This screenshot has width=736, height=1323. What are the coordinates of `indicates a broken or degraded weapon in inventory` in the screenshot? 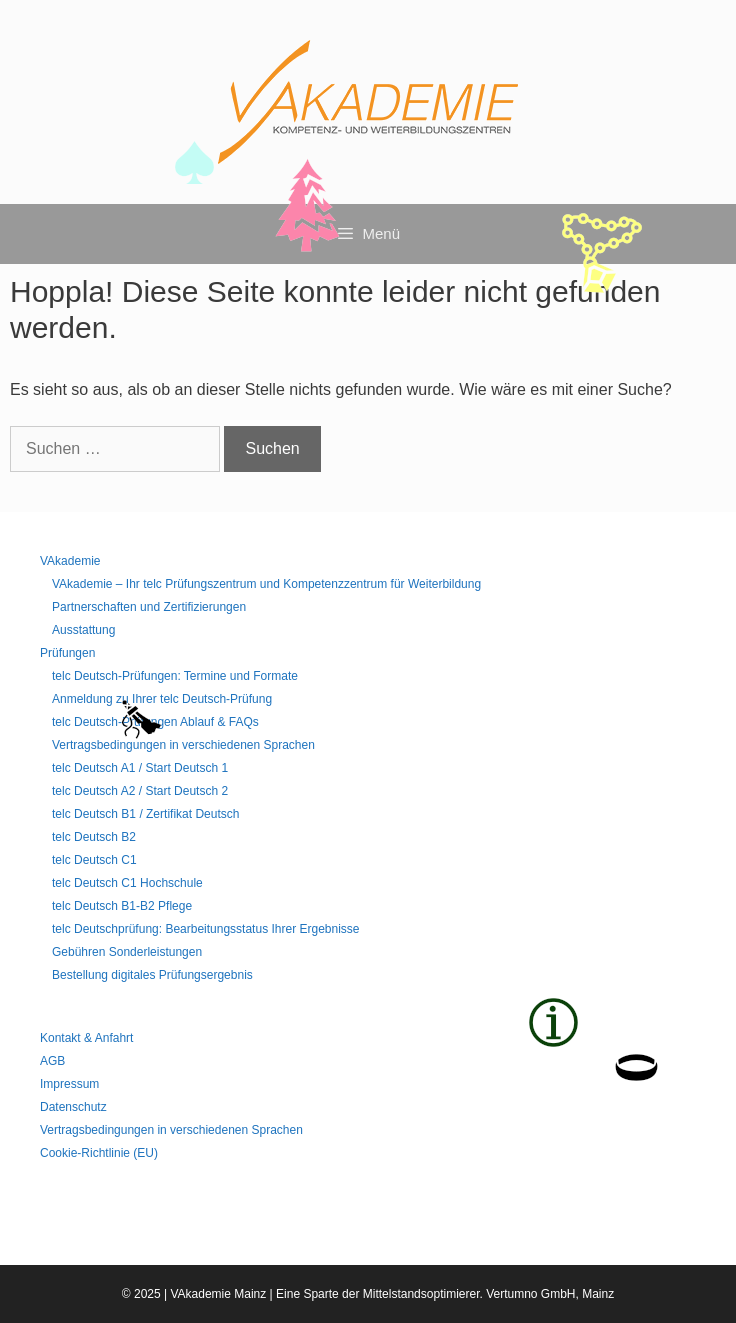 It's located at (141, 719).